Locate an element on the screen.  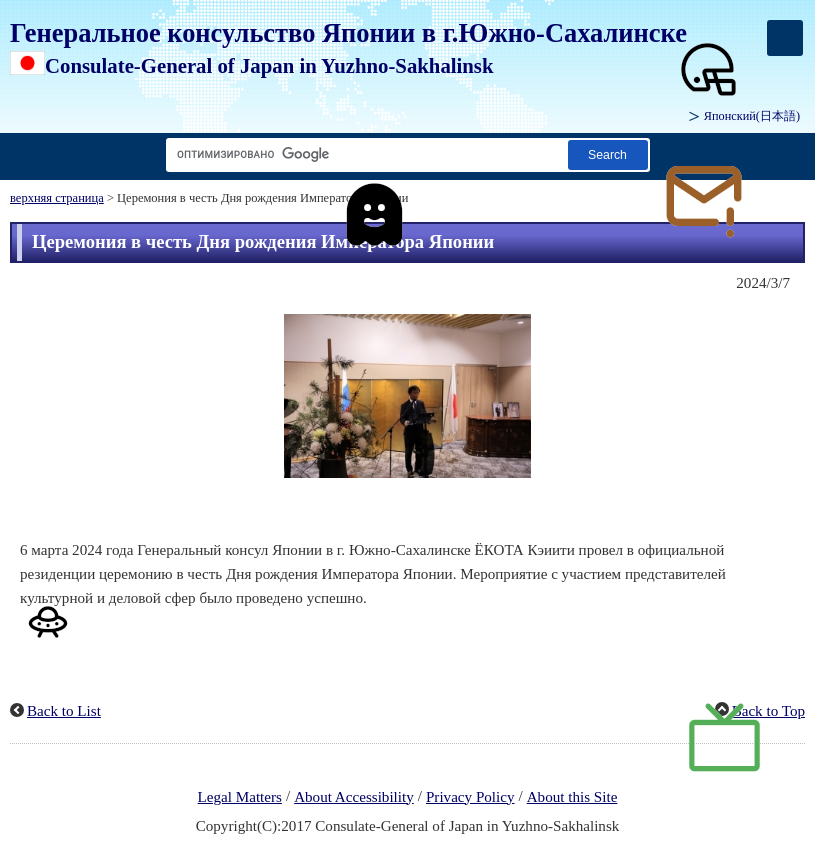
access TV or video streaming features is located at coordinates (724, 741).